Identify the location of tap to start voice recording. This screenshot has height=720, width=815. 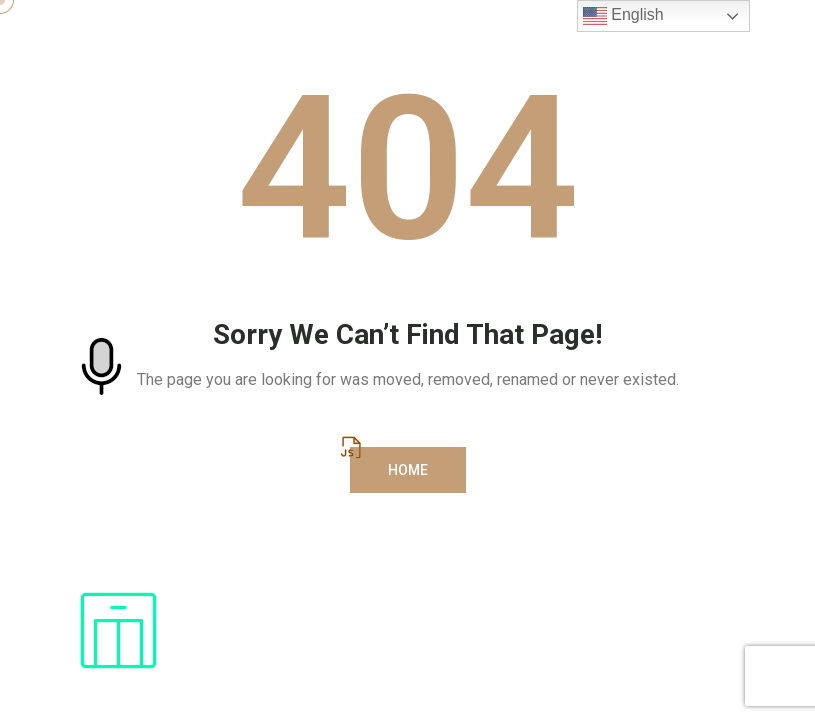
(101, 365).